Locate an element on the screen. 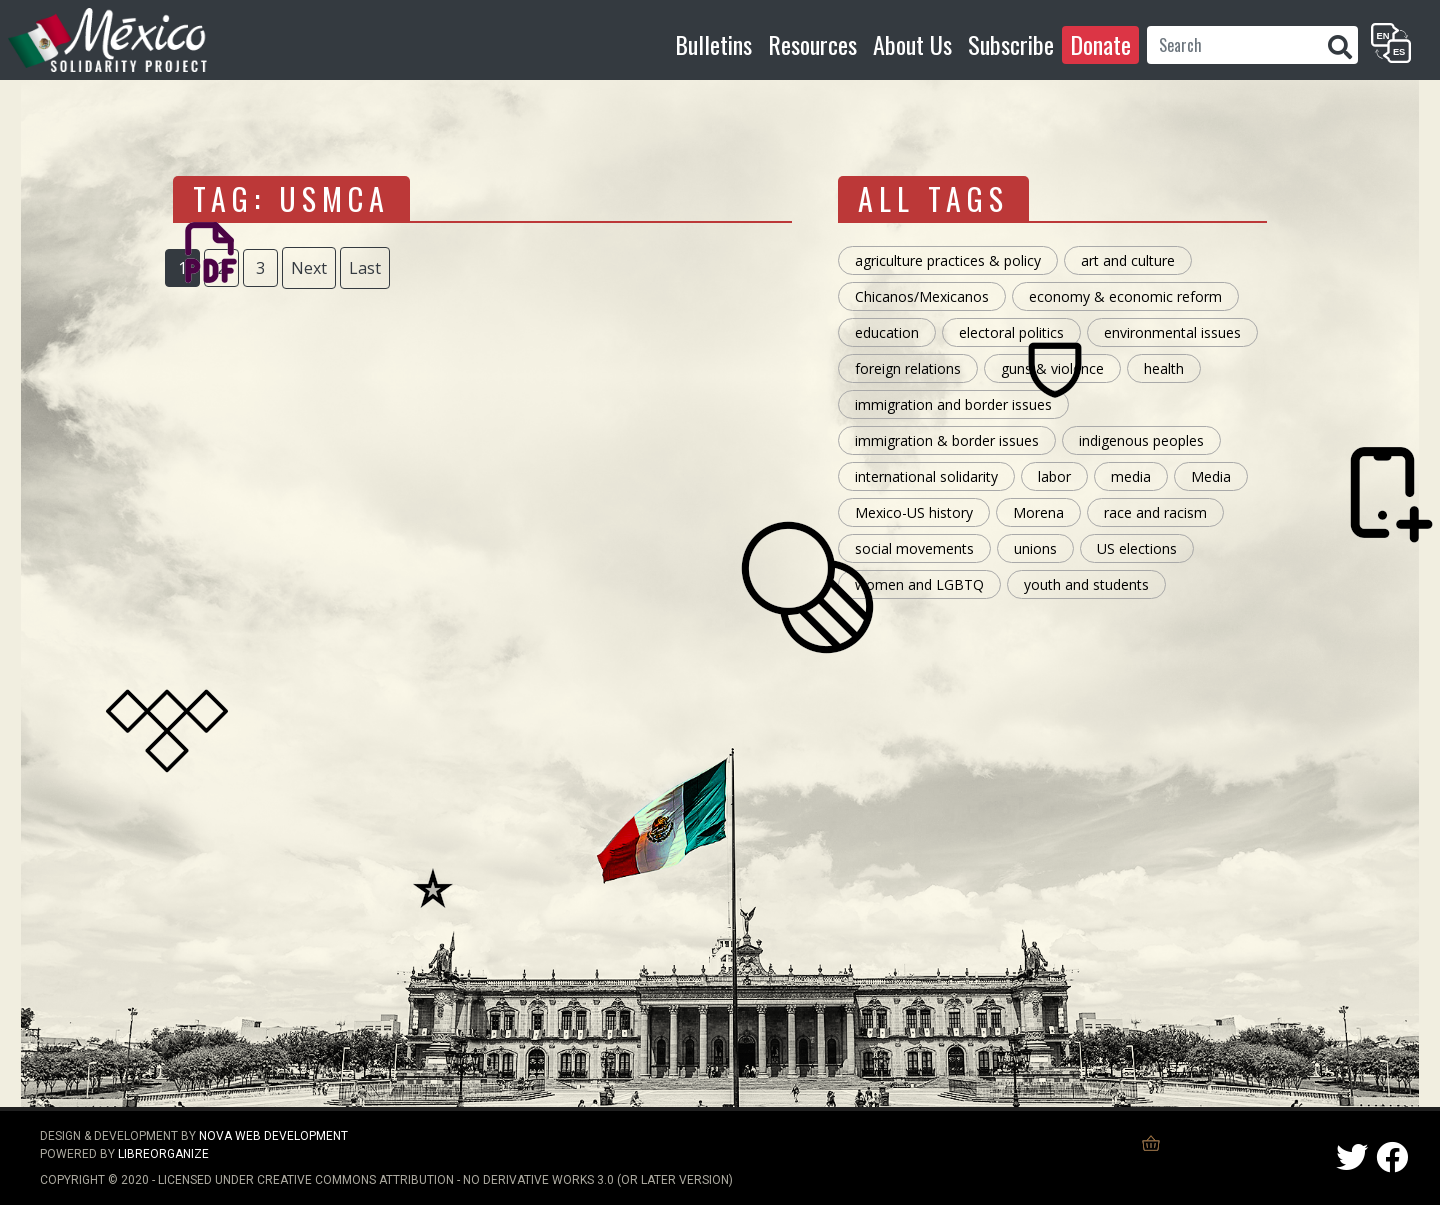  indicates a PDF file type is located at coordinates (209, 252).